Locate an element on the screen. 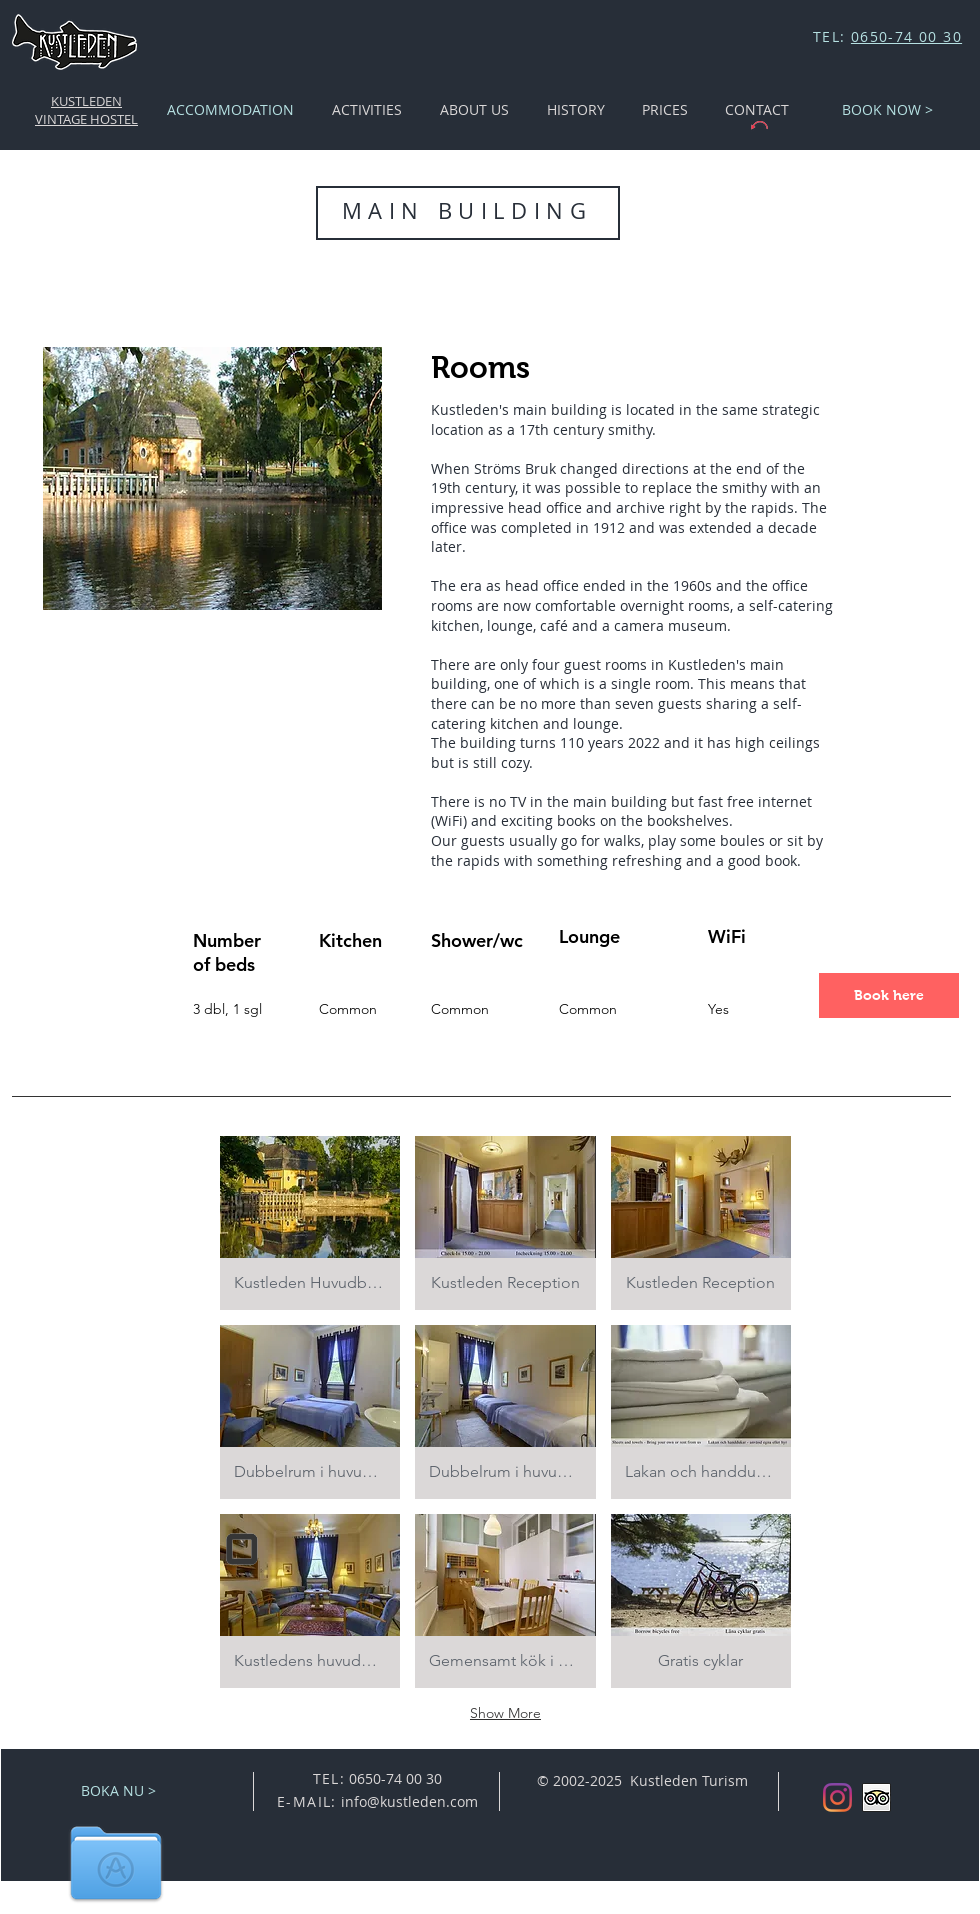 The width and height of the screenshot is (980, 1914). open Arturia software folder is located at coordinates (116, 1863).